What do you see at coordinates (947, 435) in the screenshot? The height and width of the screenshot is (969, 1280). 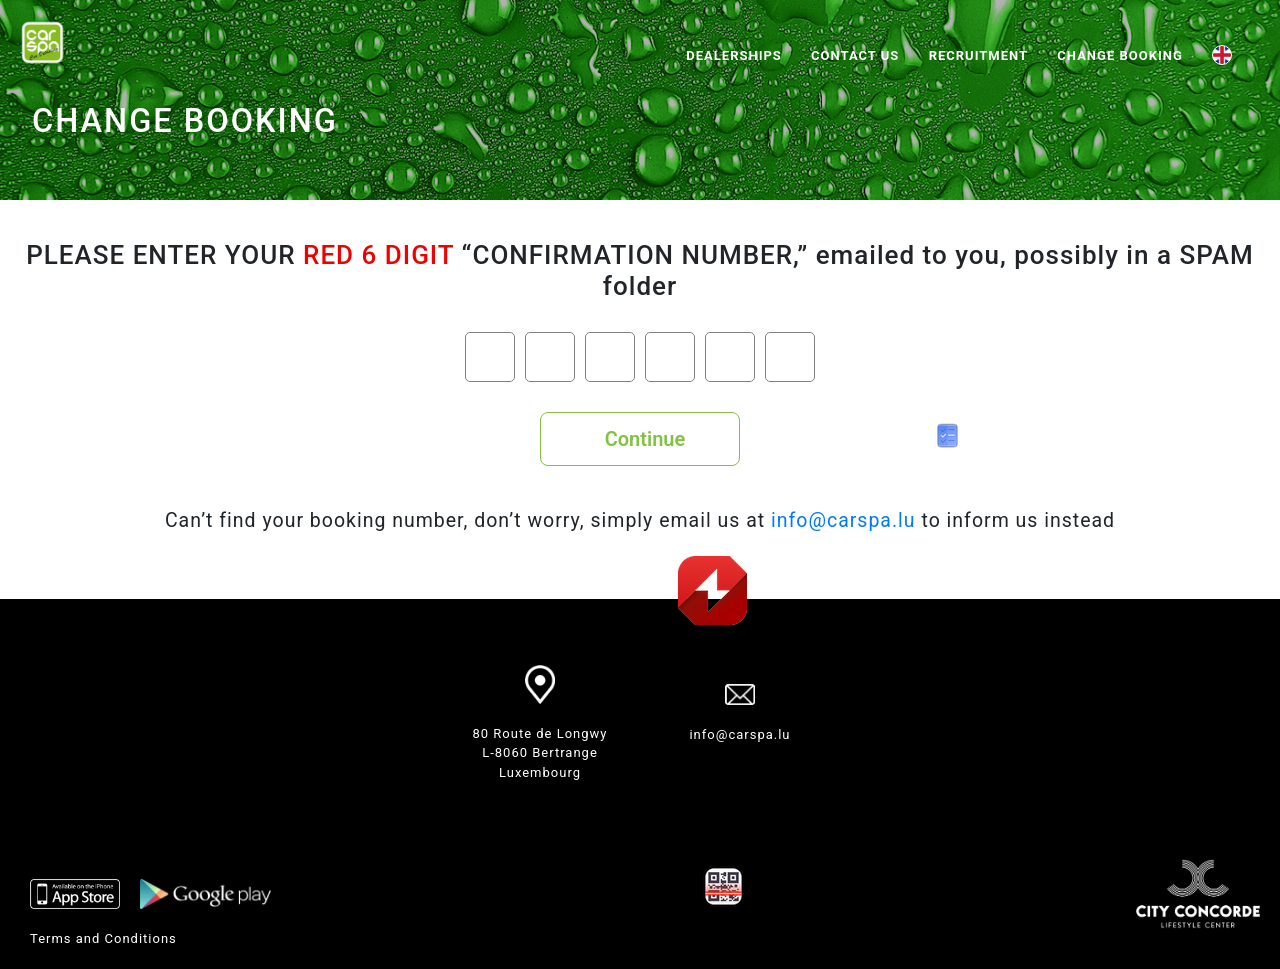 I see `open your bookmarks or saved items app` at bounding box center [947, 435].